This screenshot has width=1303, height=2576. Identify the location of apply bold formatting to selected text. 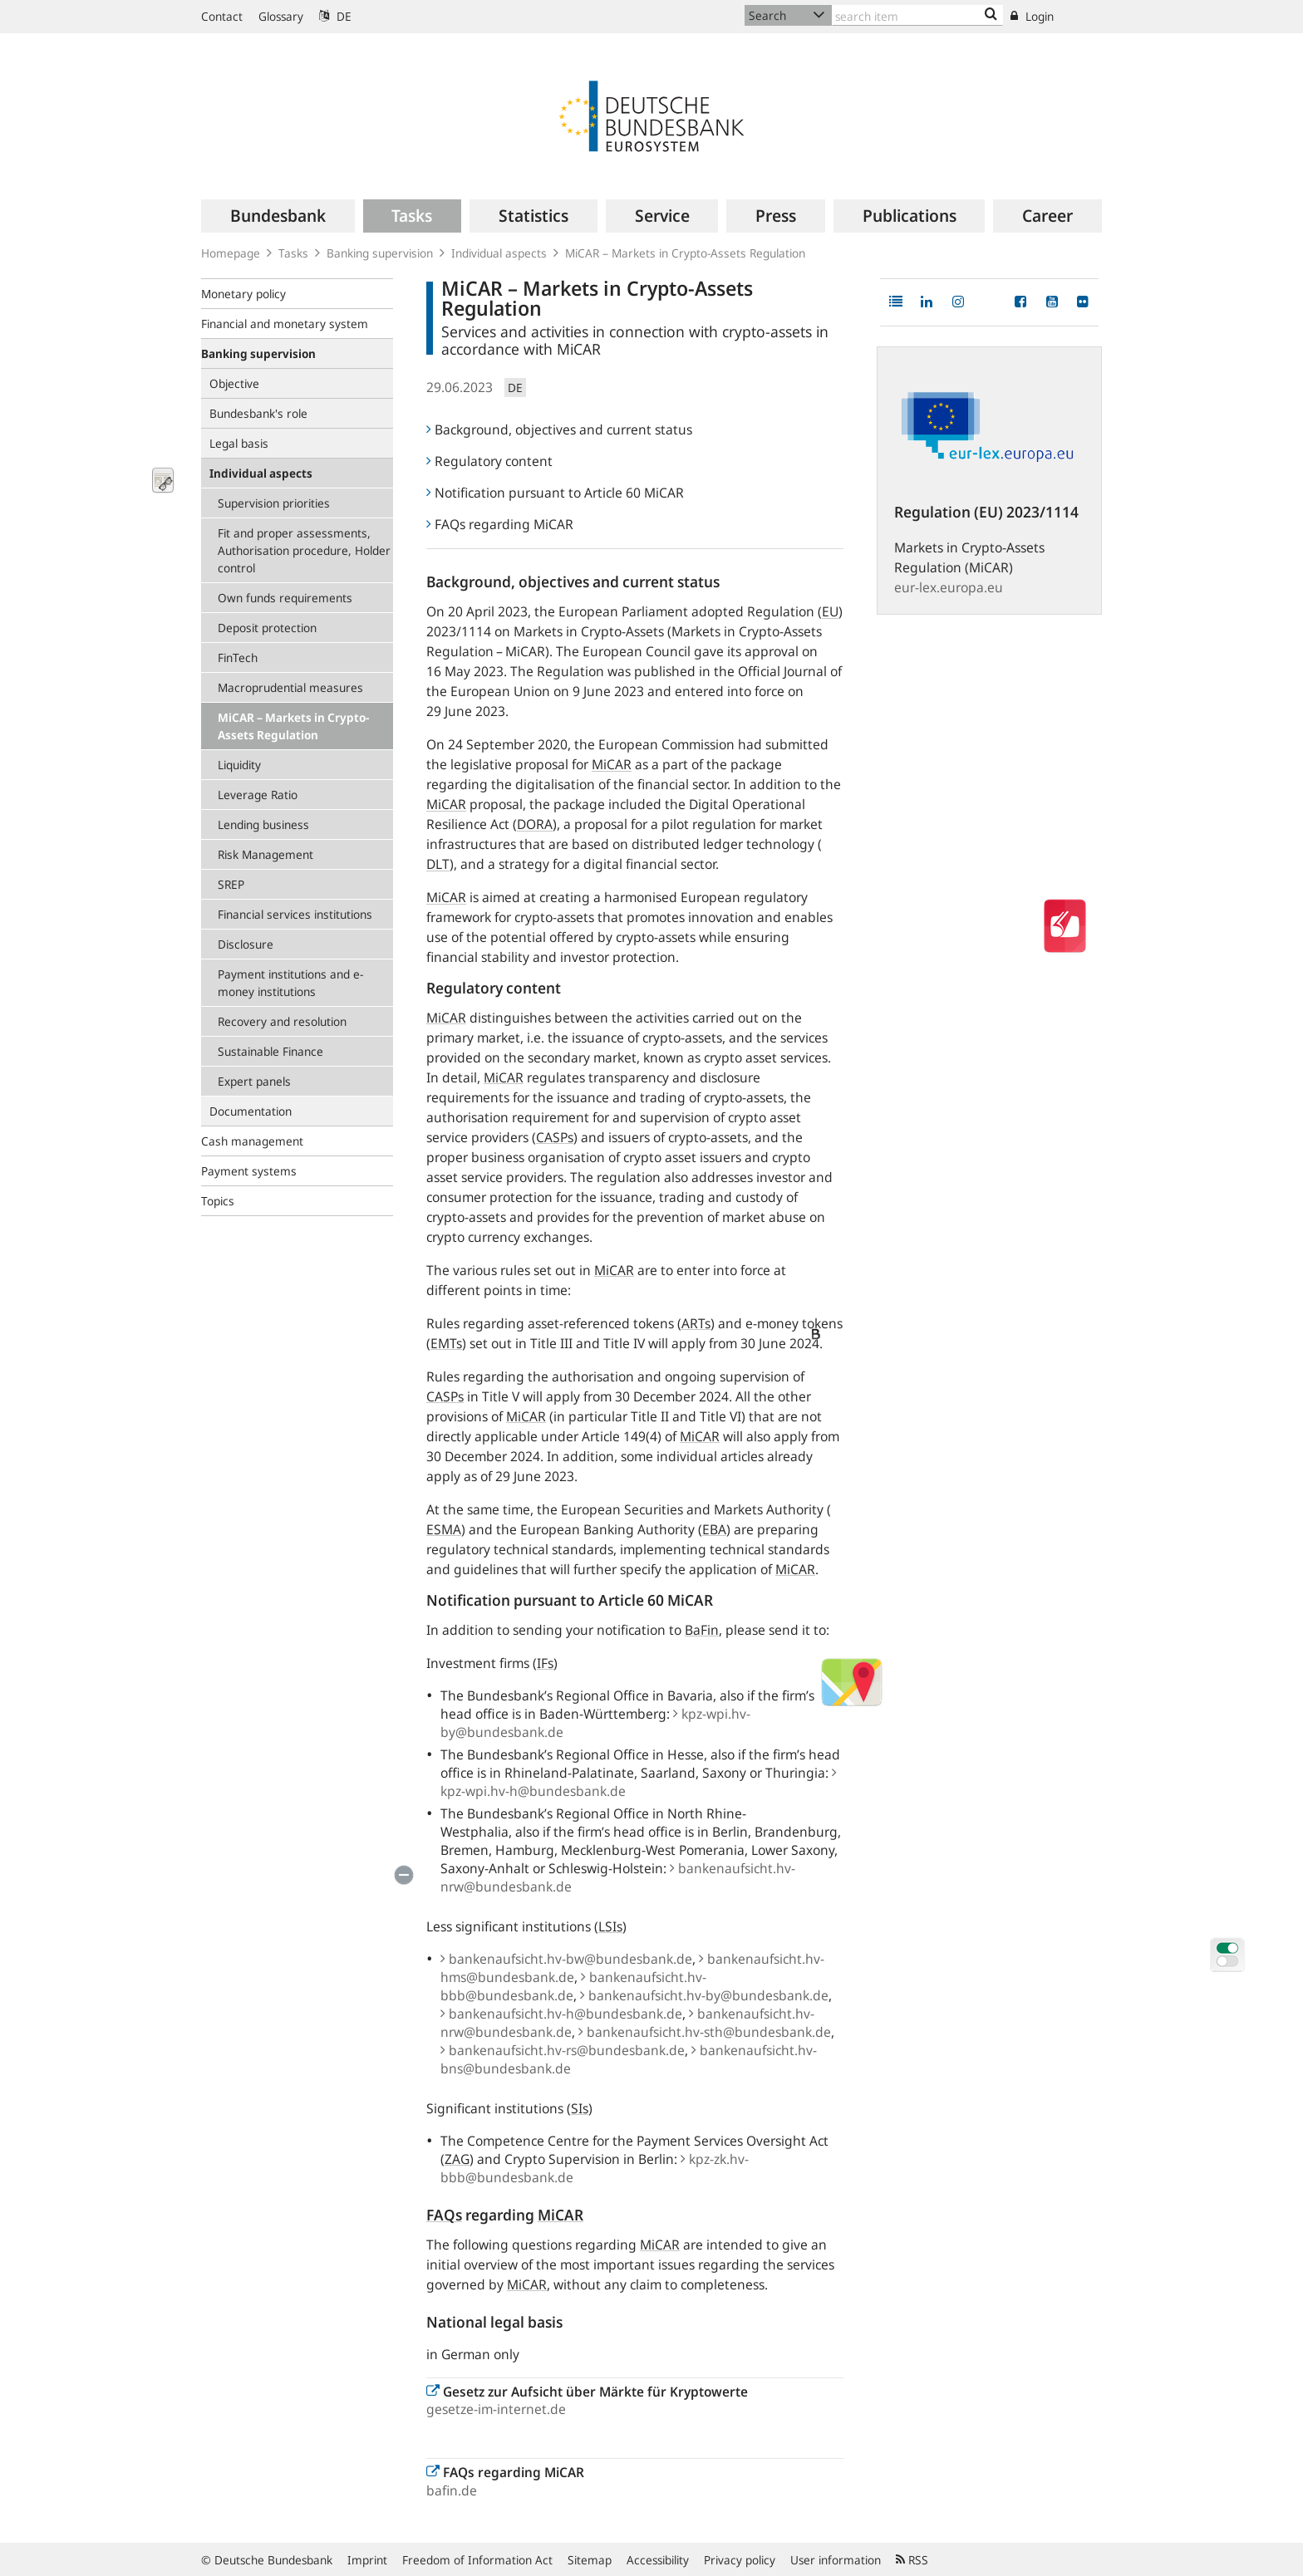
(816, 1334).